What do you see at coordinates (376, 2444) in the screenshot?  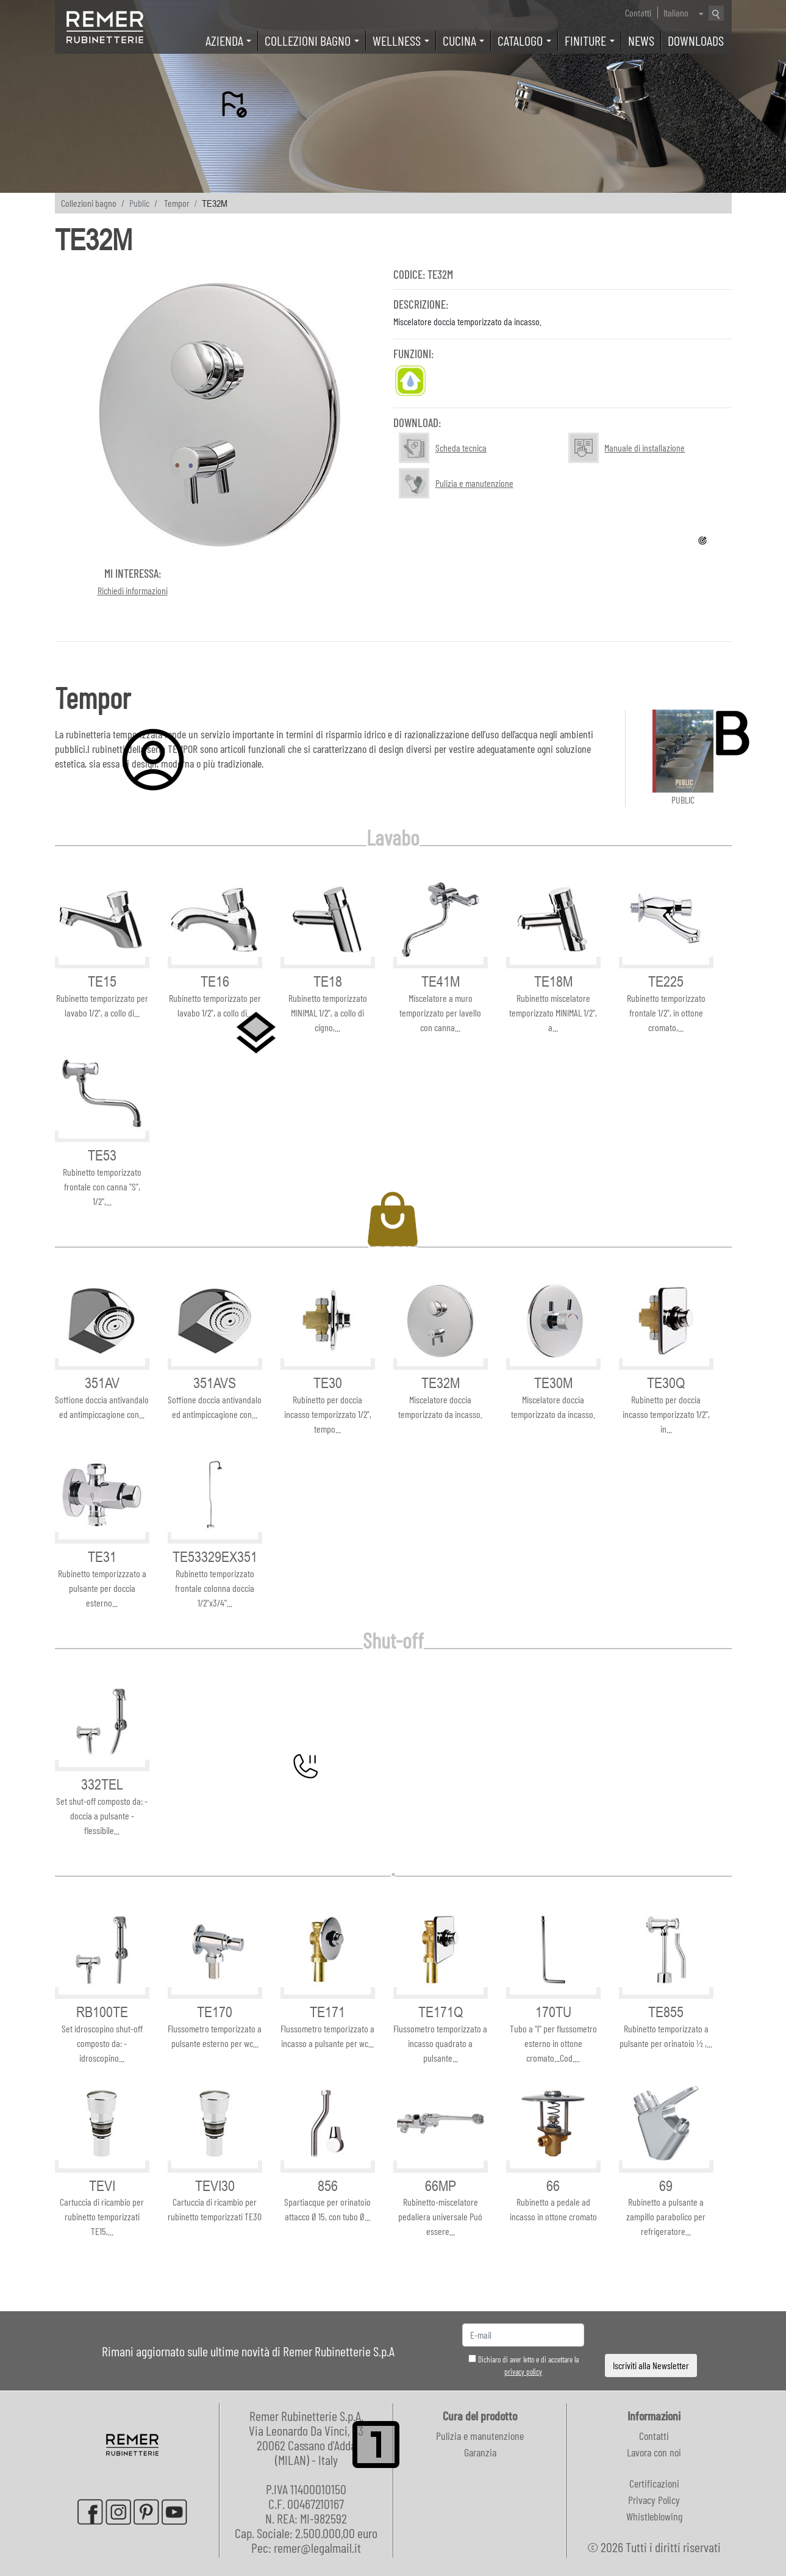 I see `indicates the first item or step in a sequence` at bounding box center [376, 2444].